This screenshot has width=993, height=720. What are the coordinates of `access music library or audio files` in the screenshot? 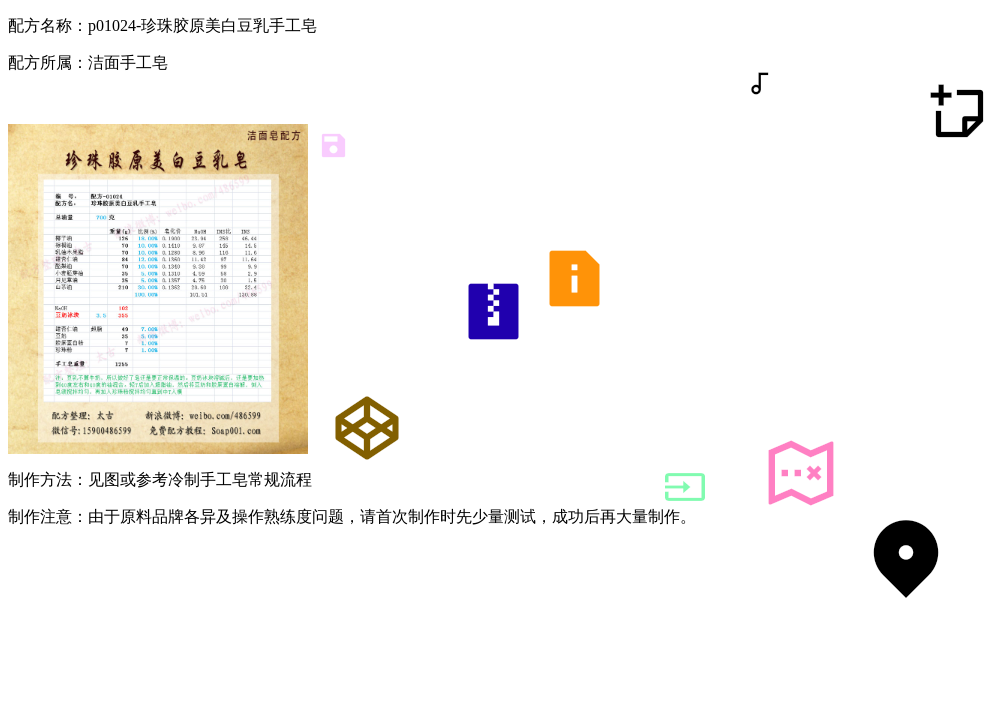 It's located at (758, 83).